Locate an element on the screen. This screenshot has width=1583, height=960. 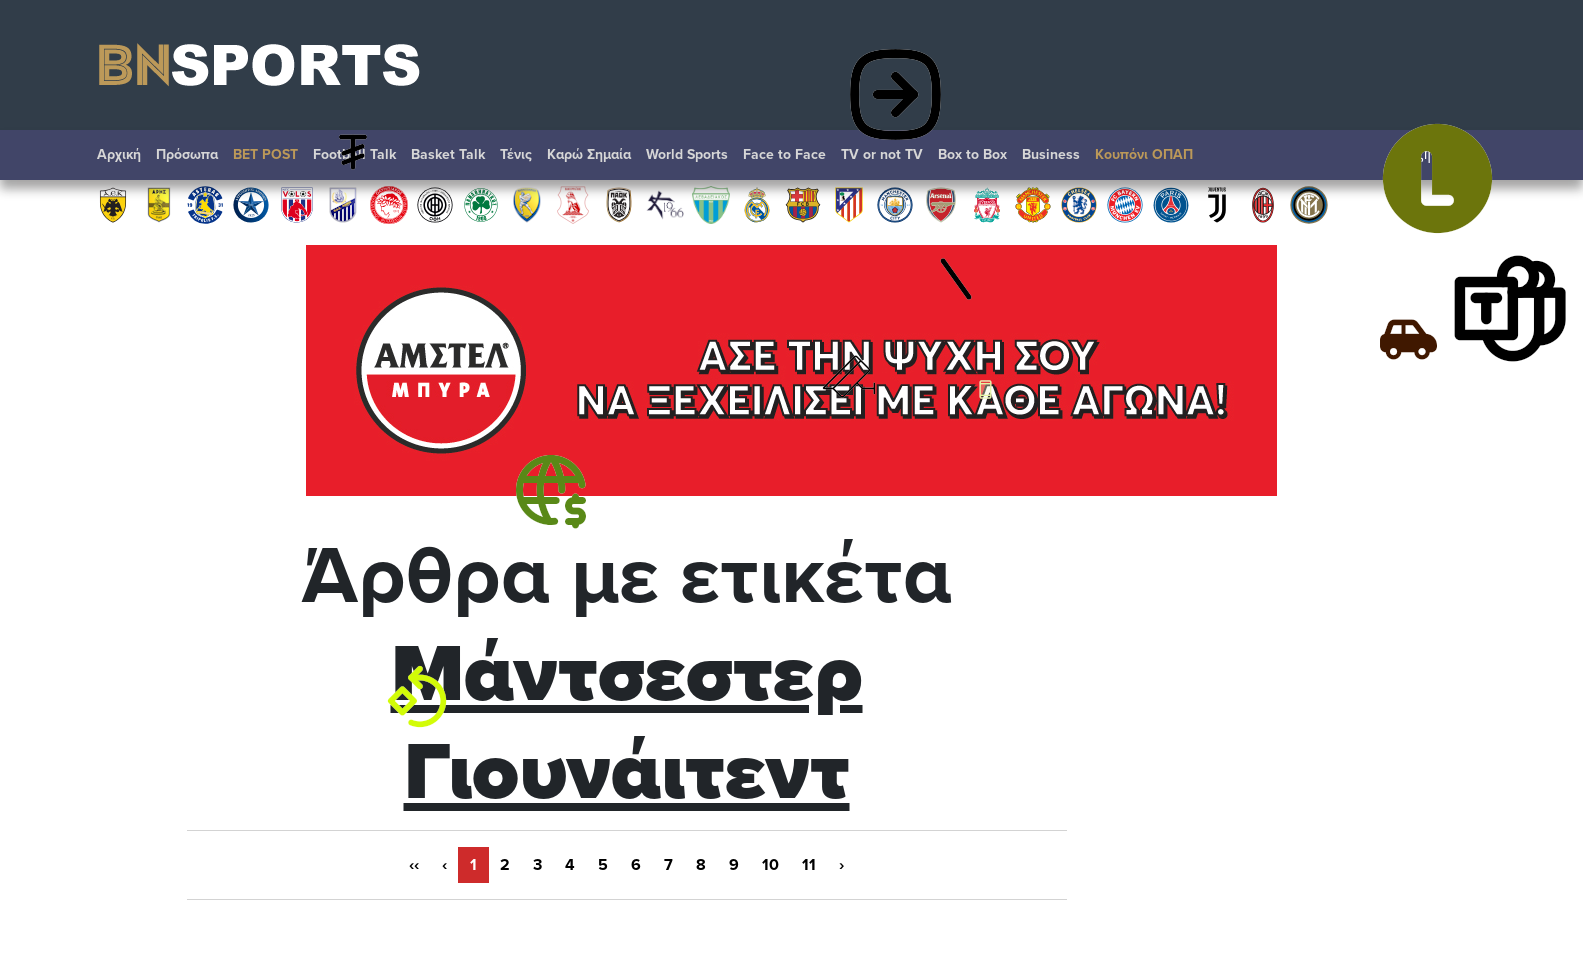
access security camera settings is located at coordinates (849, 380).